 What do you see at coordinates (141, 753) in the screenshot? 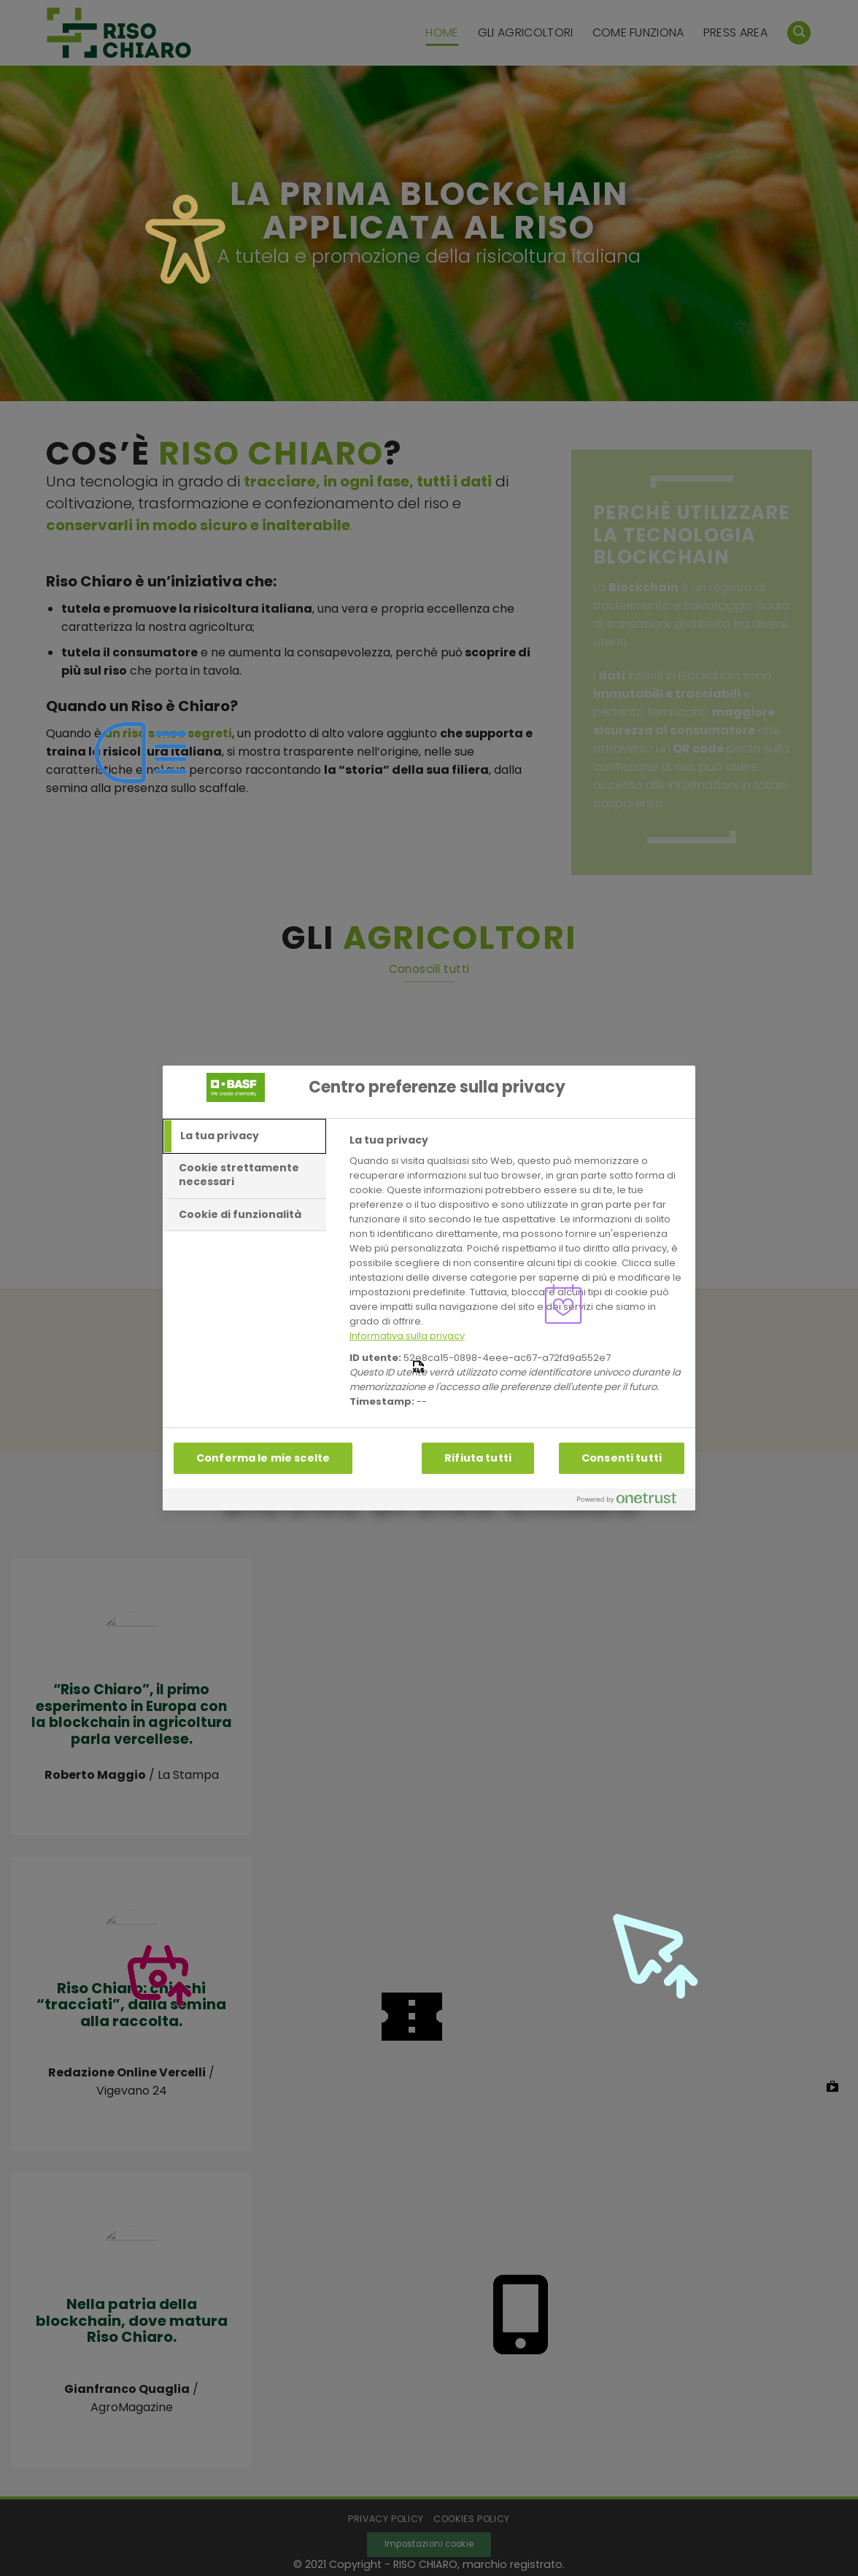
I see `toggle vehicle headlights on/off` at bounding box center [141, 753].